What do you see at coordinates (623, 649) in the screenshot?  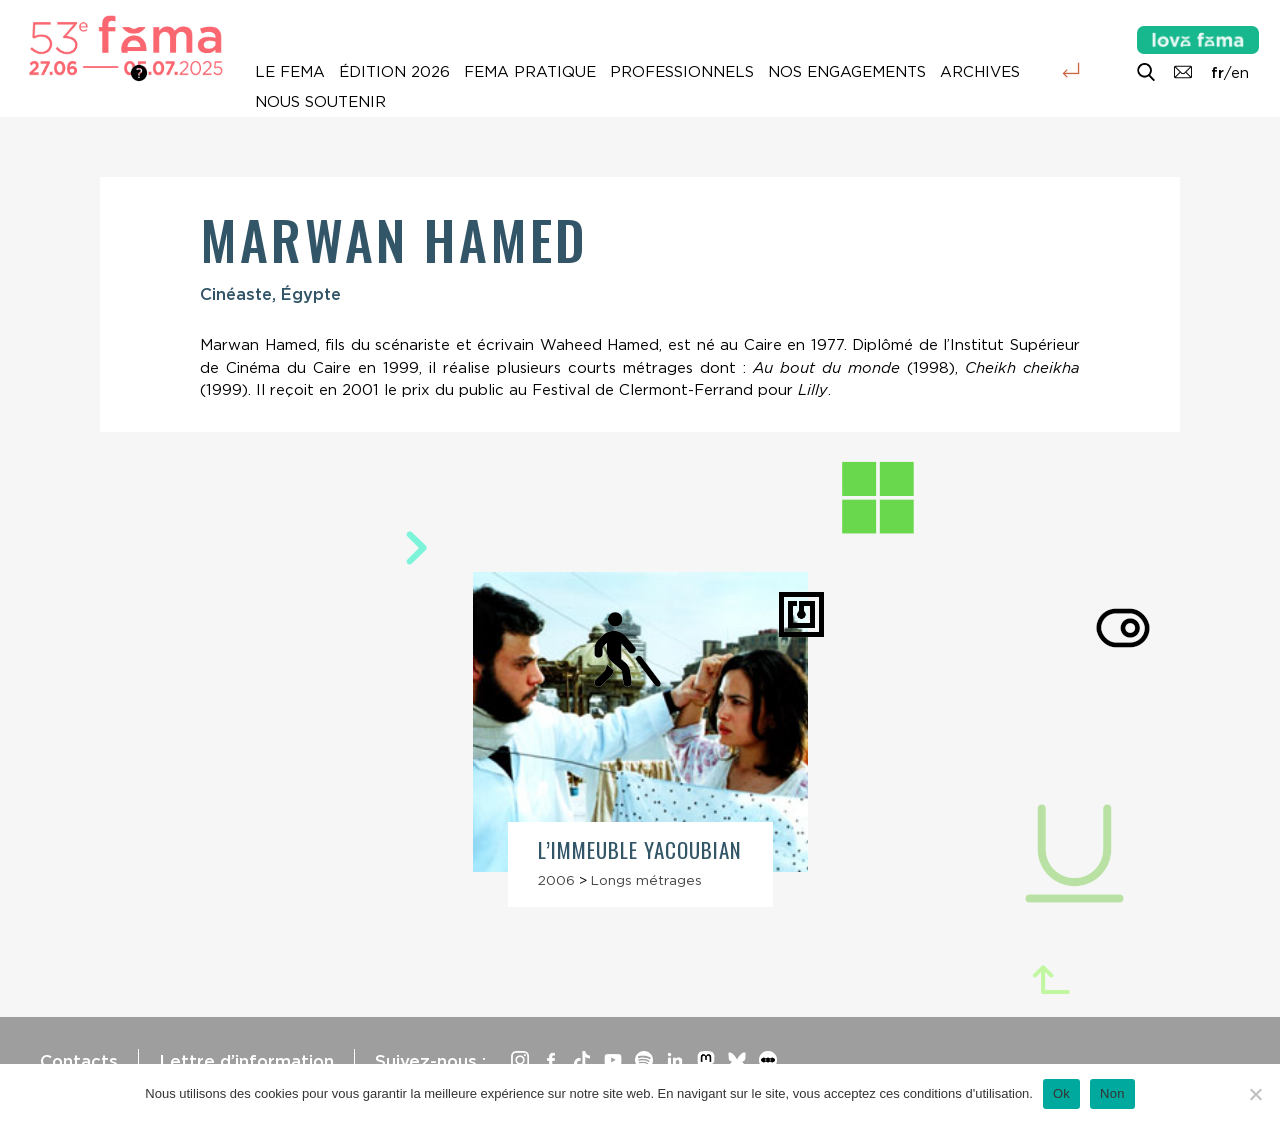 I see `indicates accessibility features are available` at bounding box center [623, 649].